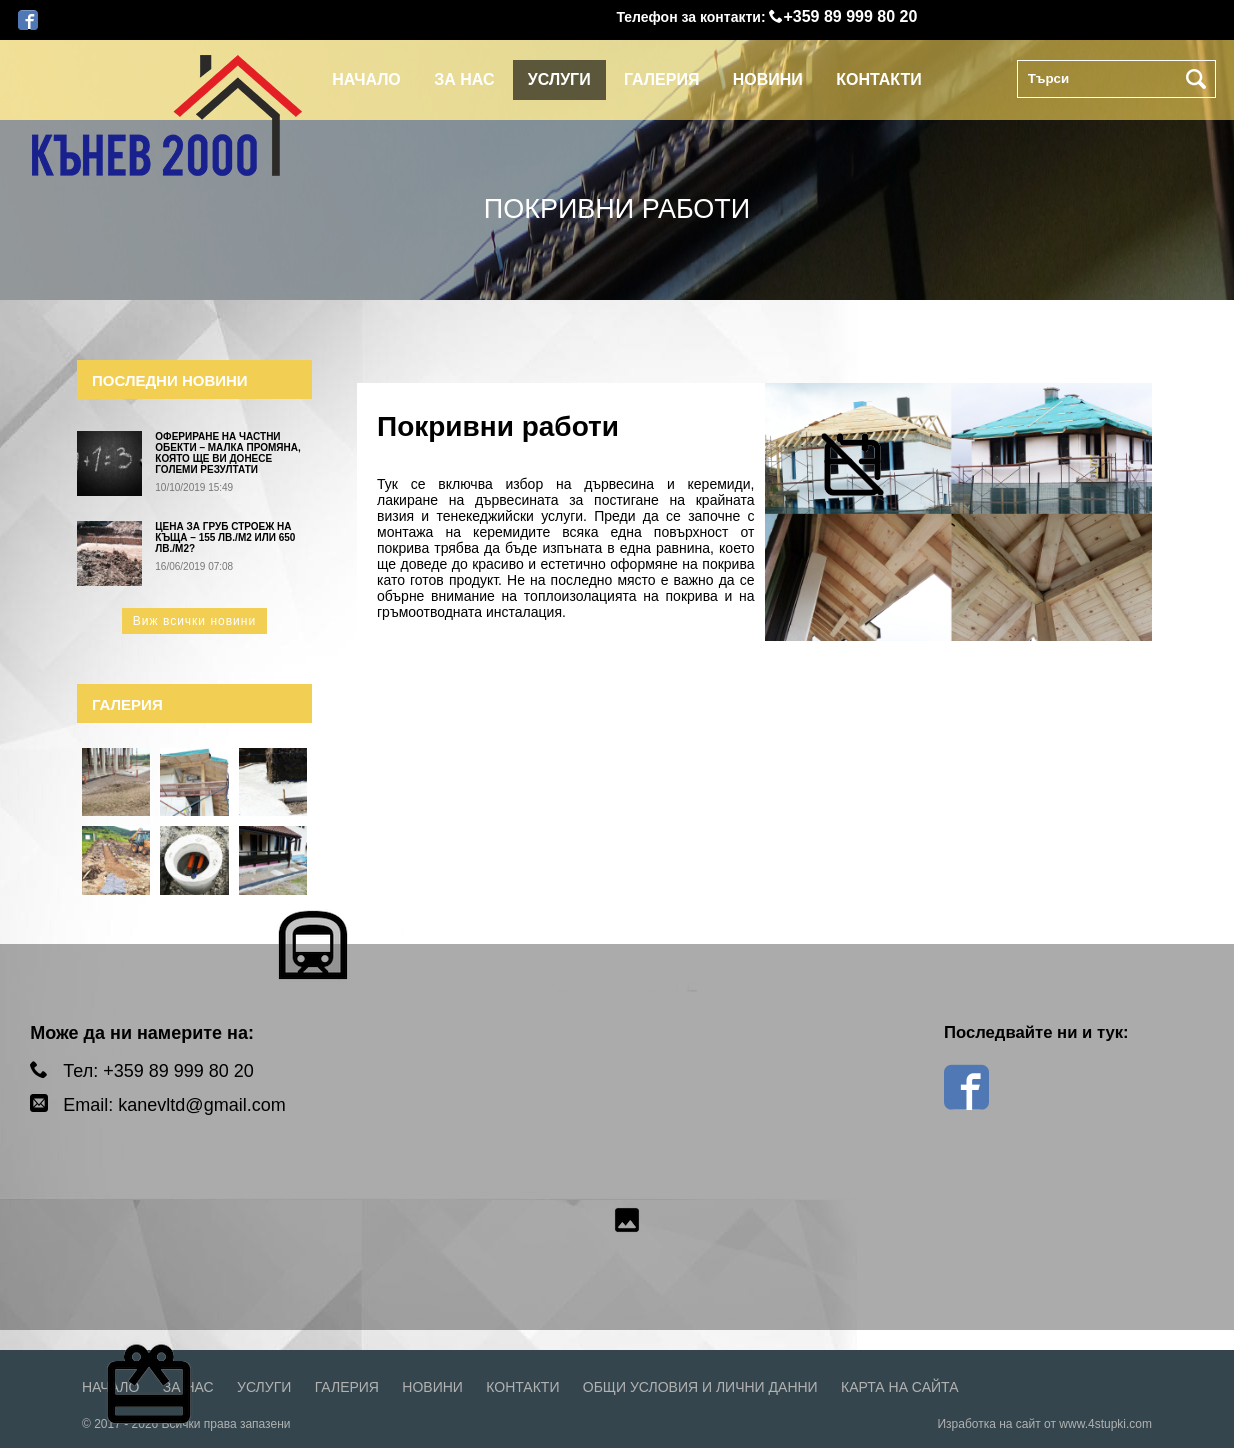 The width and height of the screenshot is (1234, 1448). Describe the element at coordinates (627, 1220) in the screenshot. I see `view image or photo` at that location.